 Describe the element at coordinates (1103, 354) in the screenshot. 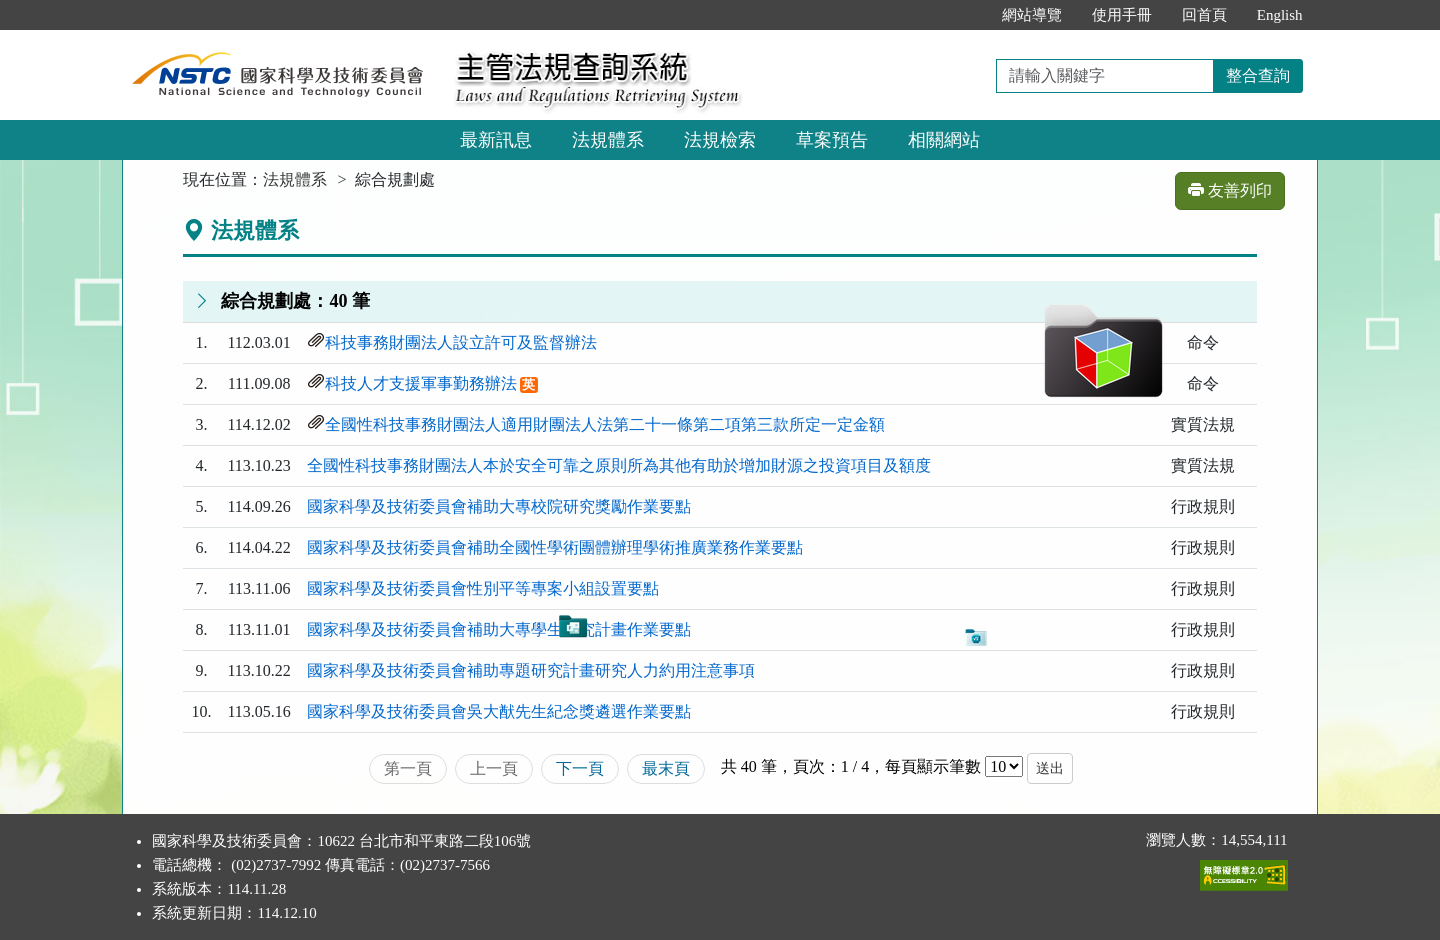

I see `open gtk folder` at that location.